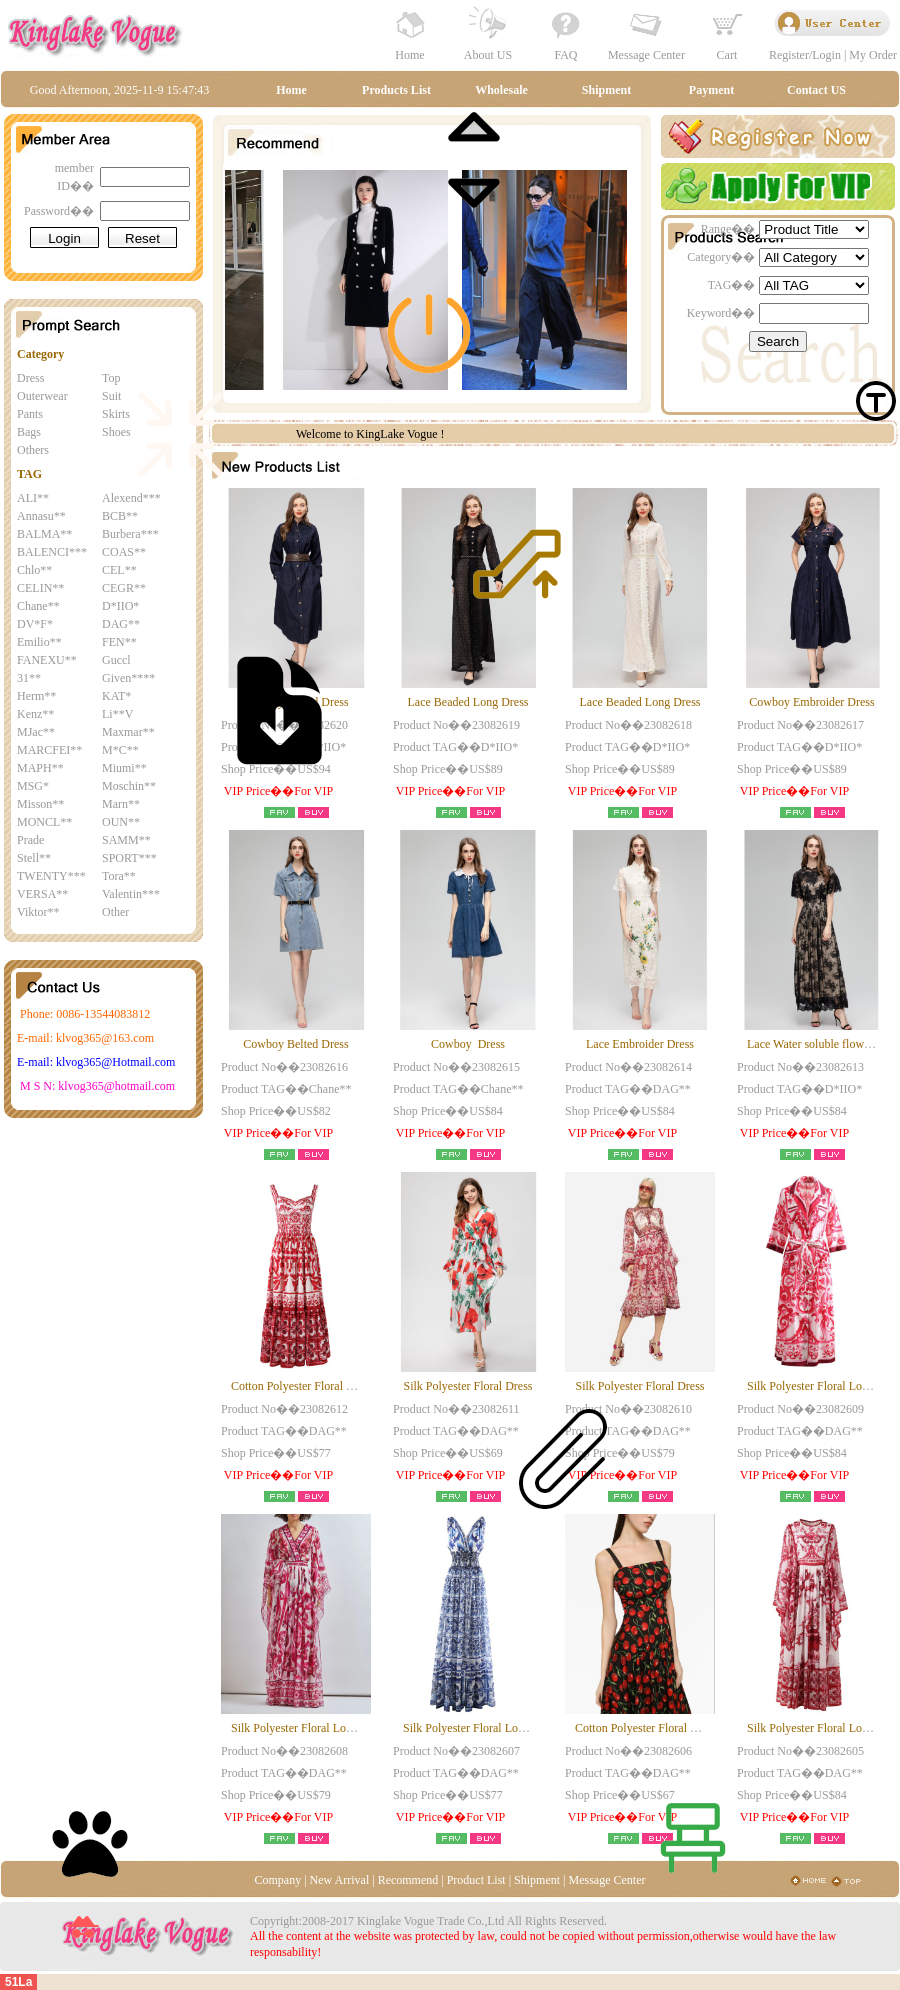  I want to click on attach a file to your message, so click(565, 1459).